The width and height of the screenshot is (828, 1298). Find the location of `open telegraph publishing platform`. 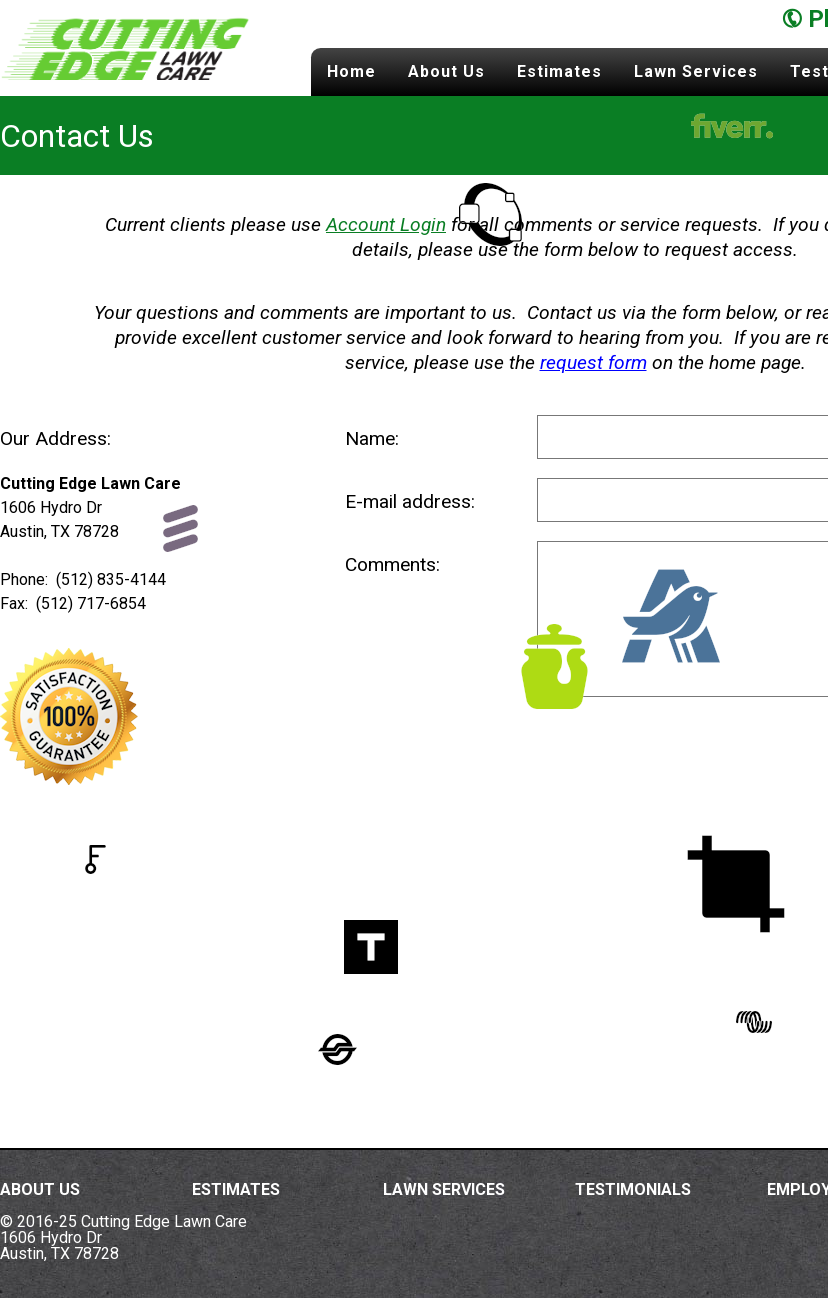

open telegraph publishing platform is located at coordinates (371, 947).